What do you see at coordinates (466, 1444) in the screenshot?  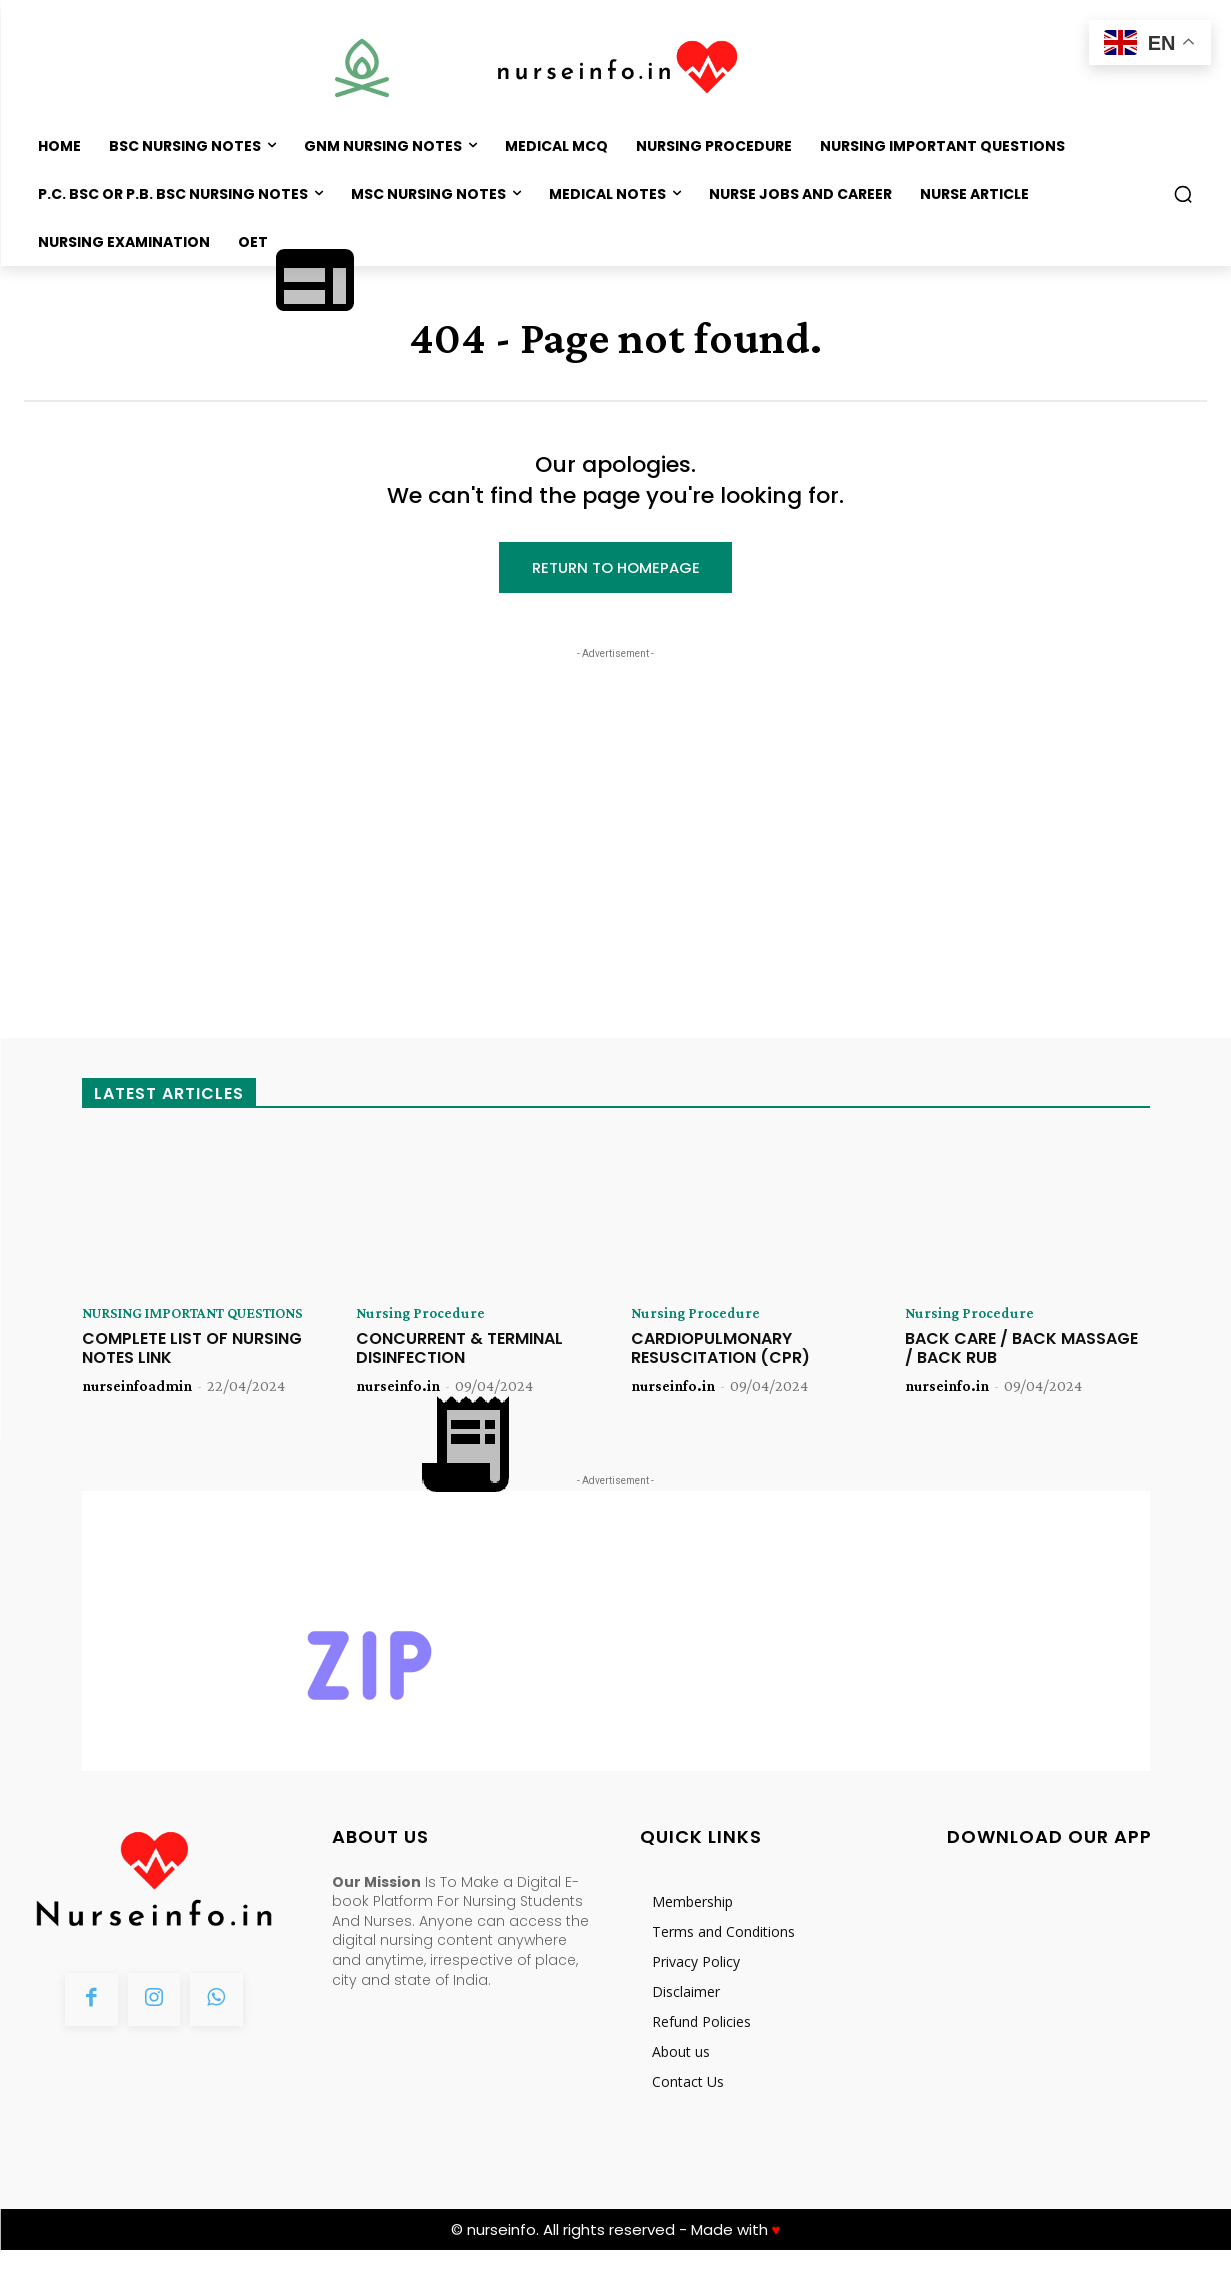 I see `view receipt or transaction details` at bounding box center [466, 1444].